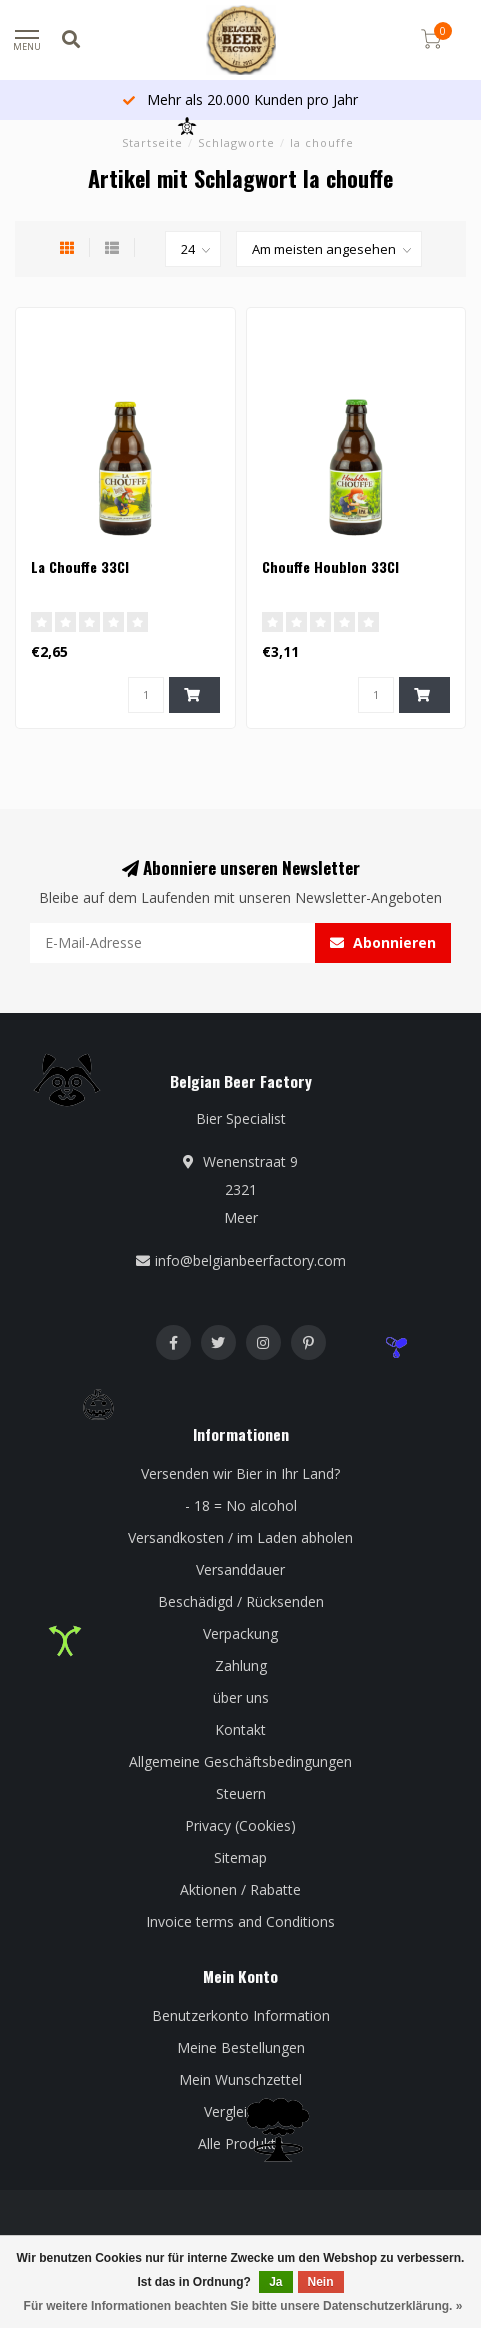 The width and height of the screenshot is (481, 2328). I want to click on indicates slow loading or processing speed, so click(187, 126).